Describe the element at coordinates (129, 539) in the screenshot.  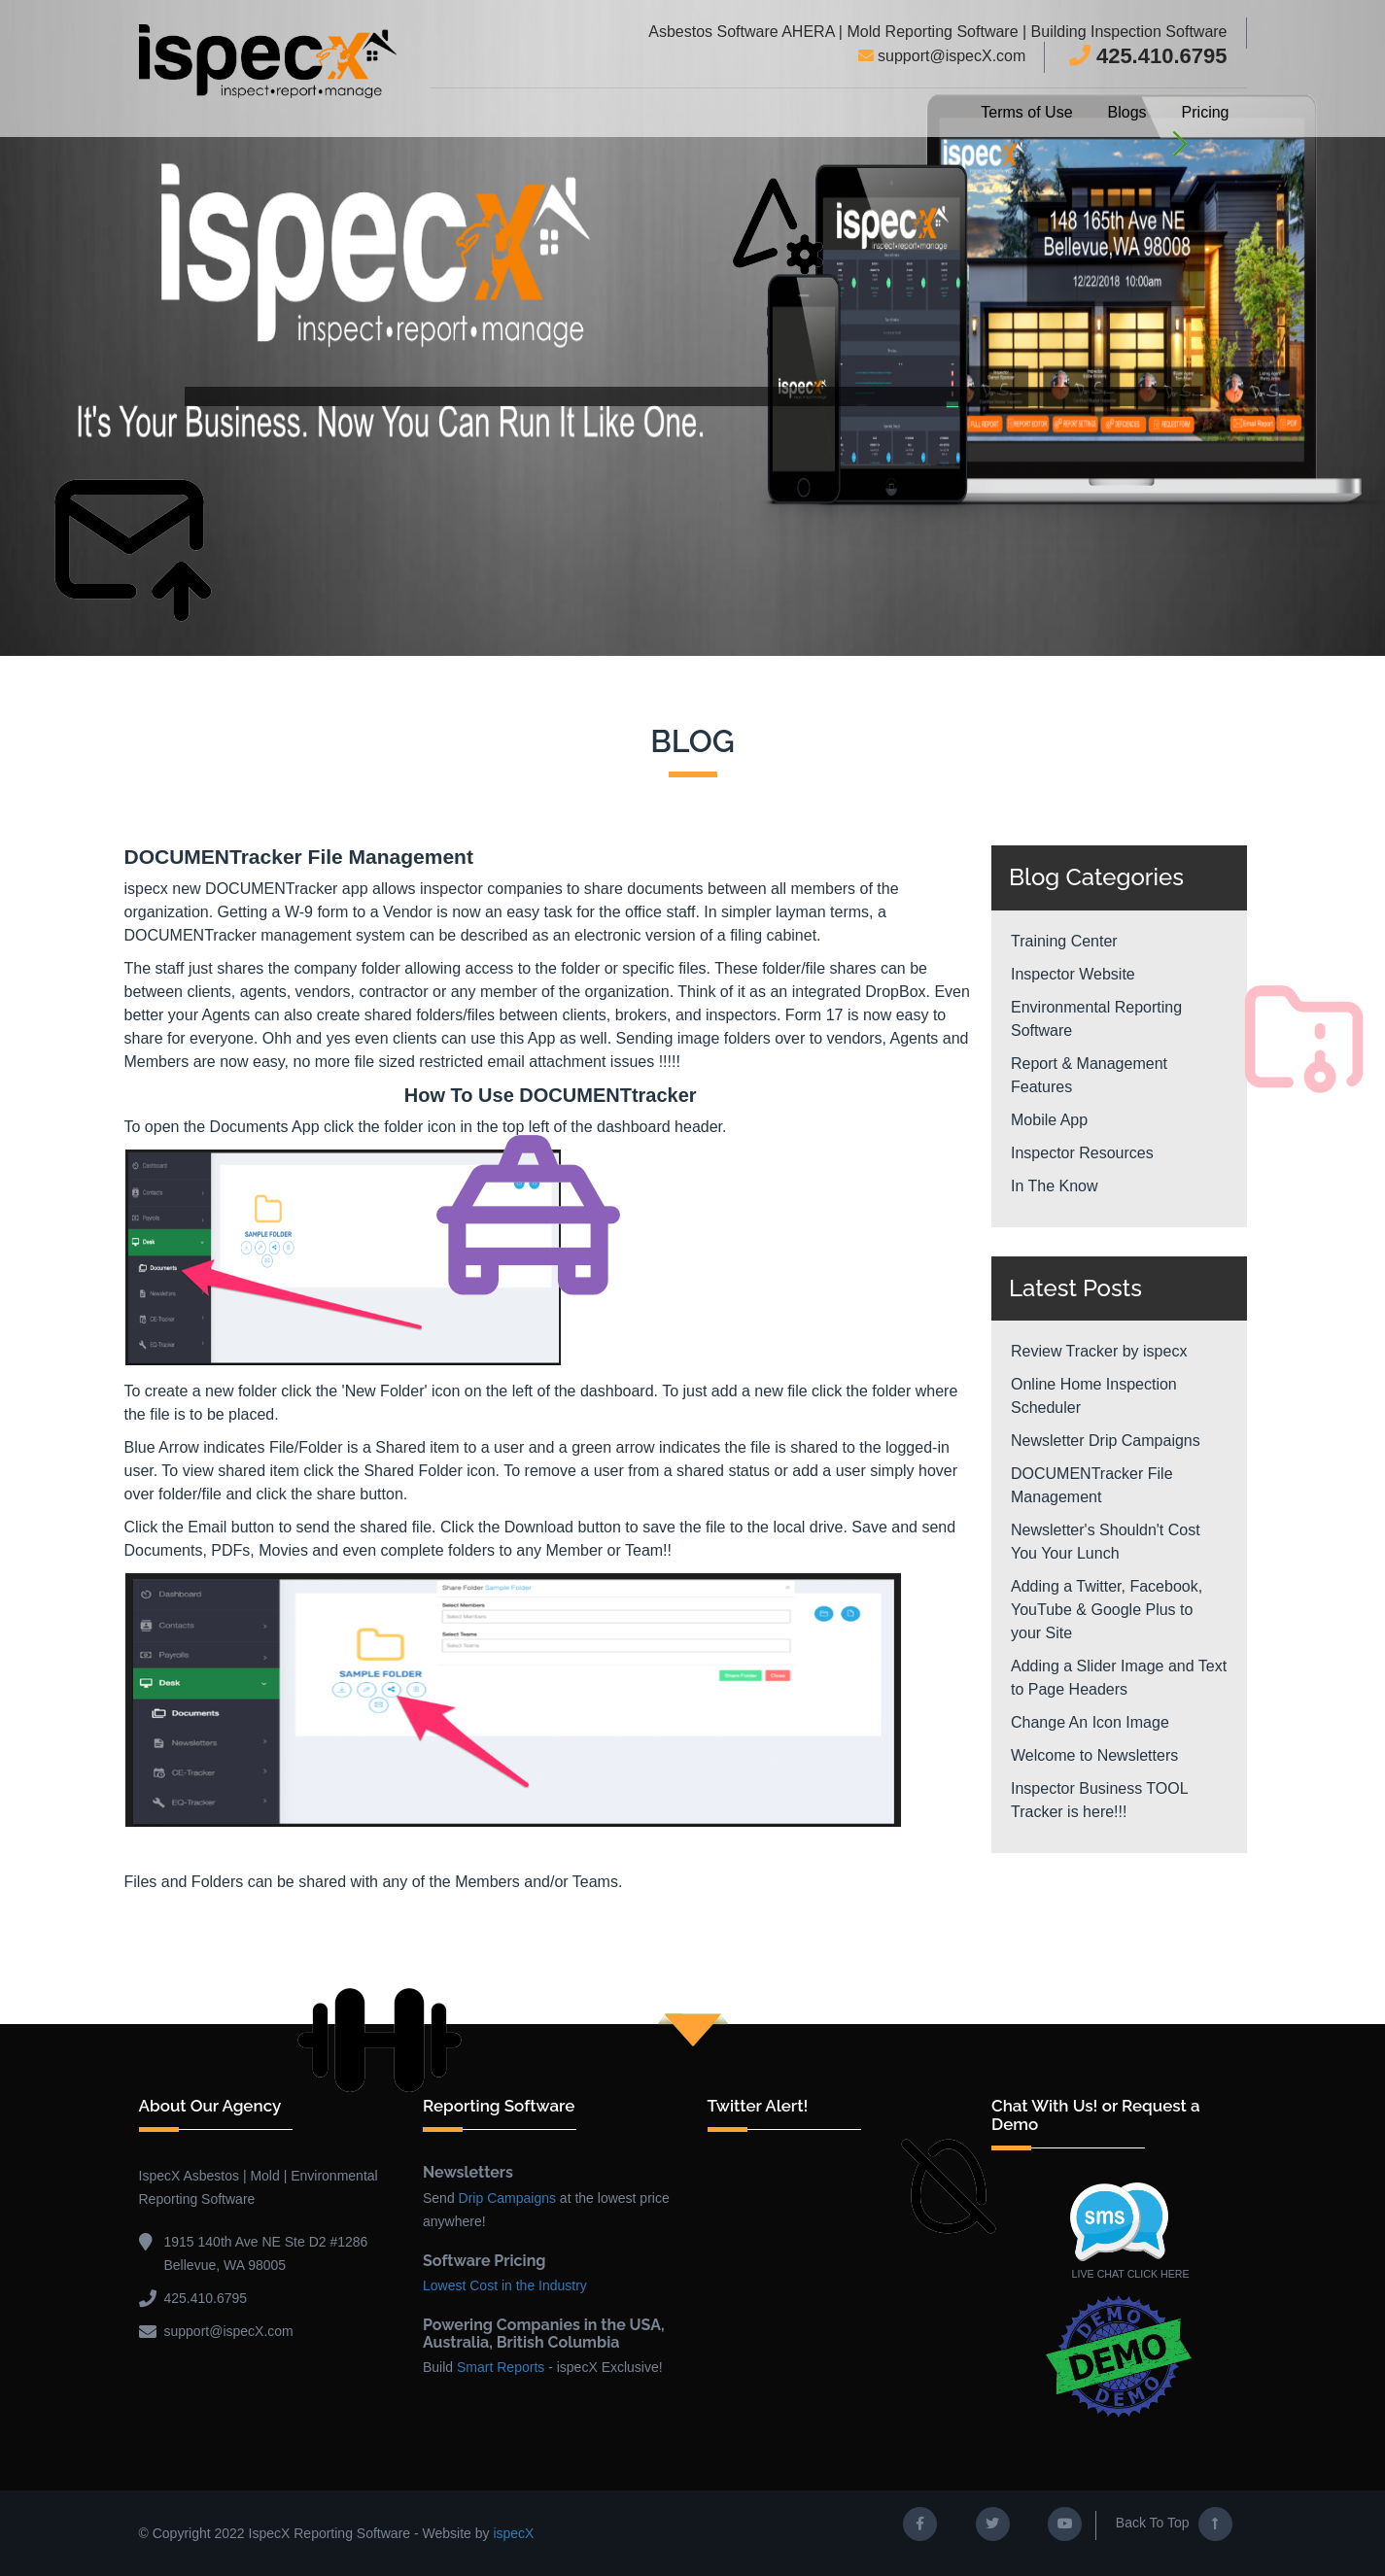
I see `upload or send an email` at that location.